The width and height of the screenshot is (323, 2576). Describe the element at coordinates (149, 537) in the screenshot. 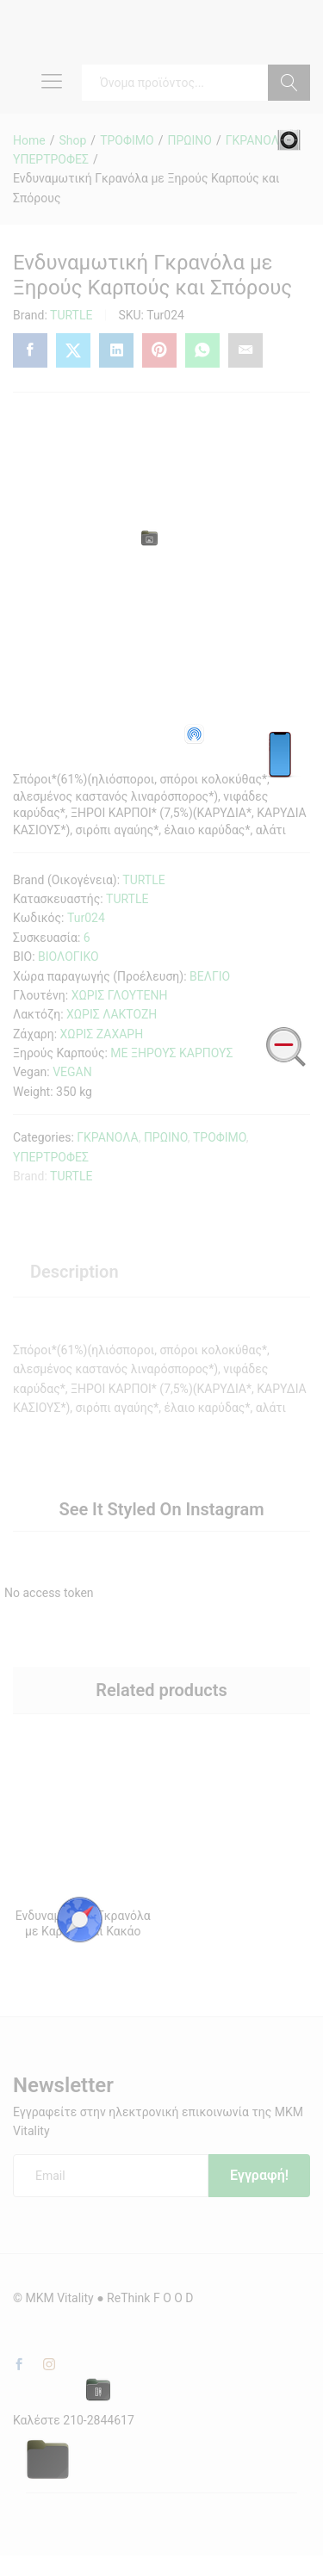

I see `open your pictures folder` at that location.